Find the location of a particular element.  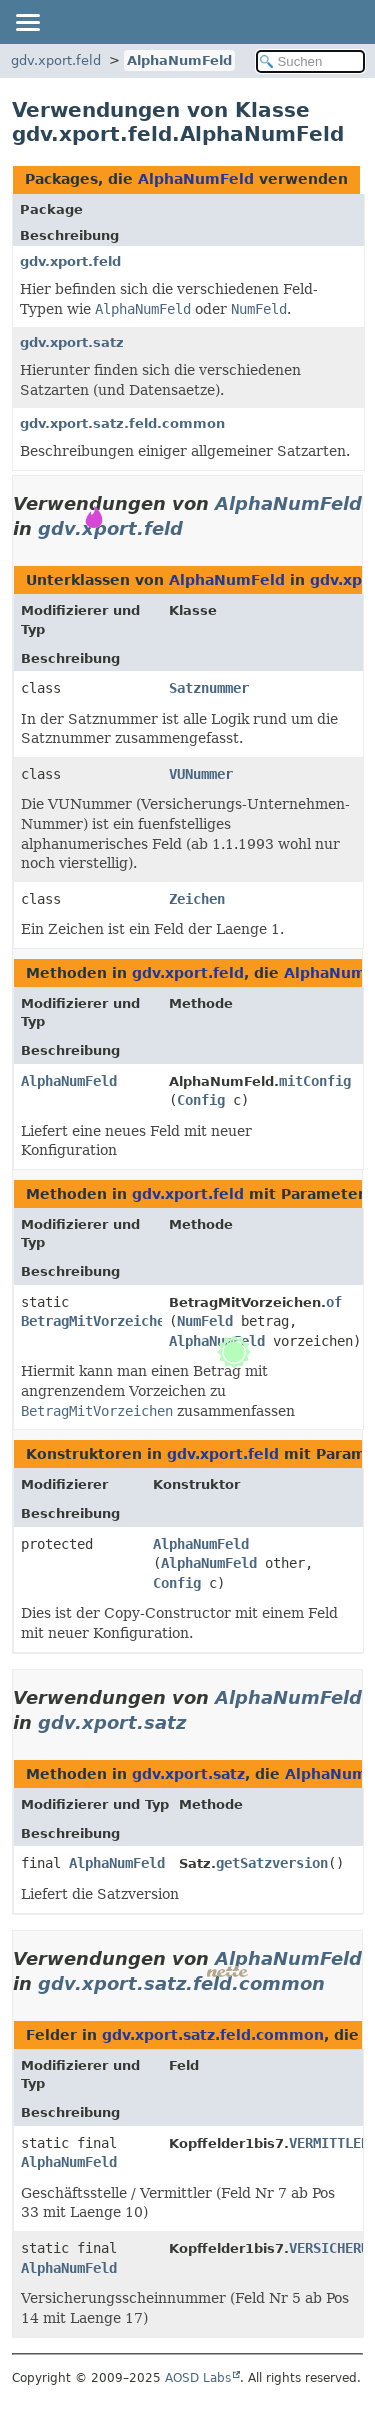

nette framework logo is located at coordinates (227, 1971).